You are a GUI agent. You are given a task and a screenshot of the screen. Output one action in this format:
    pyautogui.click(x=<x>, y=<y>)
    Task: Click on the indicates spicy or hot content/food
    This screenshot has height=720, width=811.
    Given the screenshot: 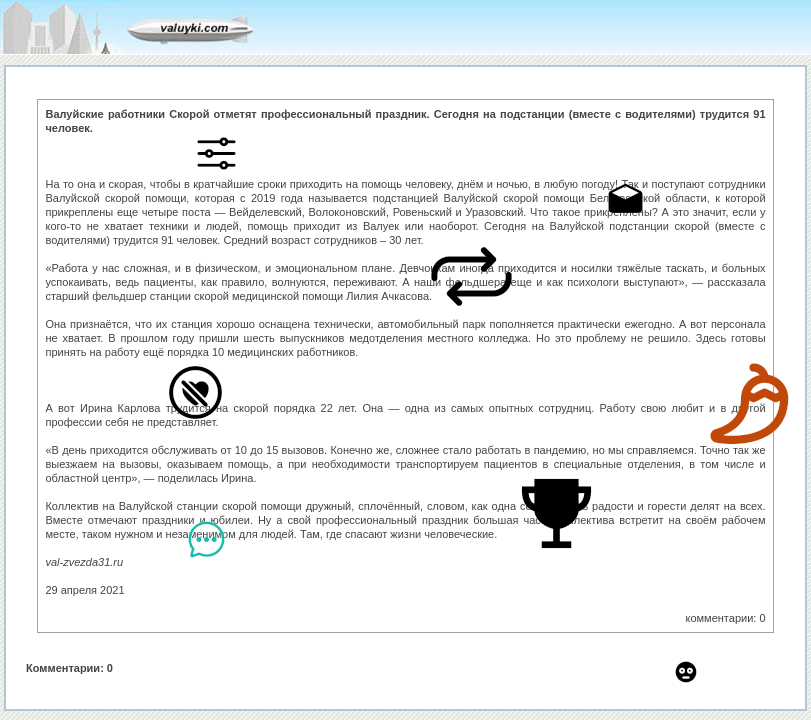 What is the action you would take?
    pyautogui.click(x=753, y=406)
    